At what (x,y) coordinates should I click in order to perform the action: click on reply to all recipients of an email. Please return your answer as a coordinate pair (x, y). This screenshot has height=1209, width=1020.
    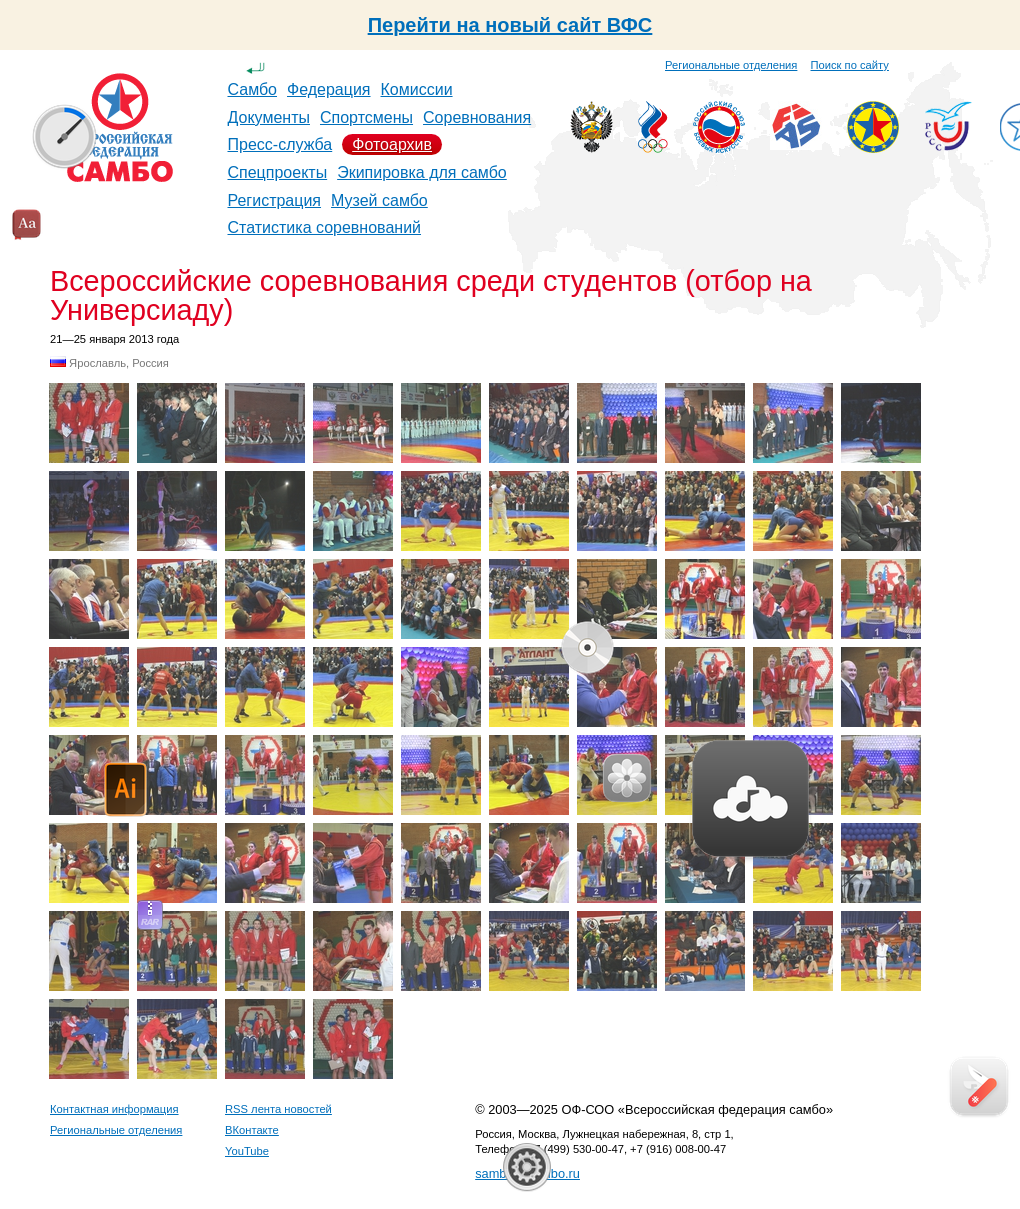
    Looking at the image, I should click on (255, 67).